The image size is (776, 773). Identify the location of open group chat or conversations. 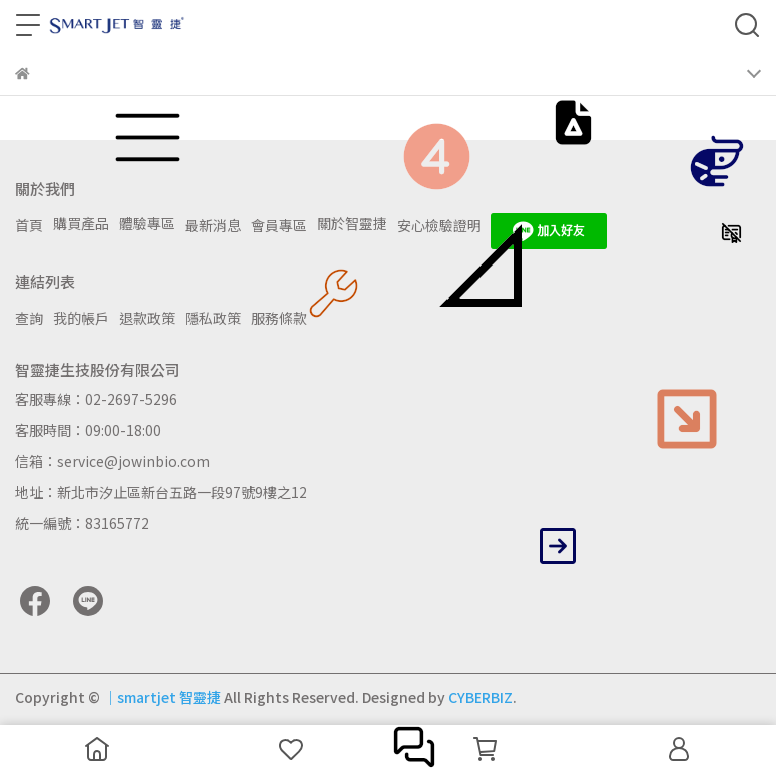
(414, 747).